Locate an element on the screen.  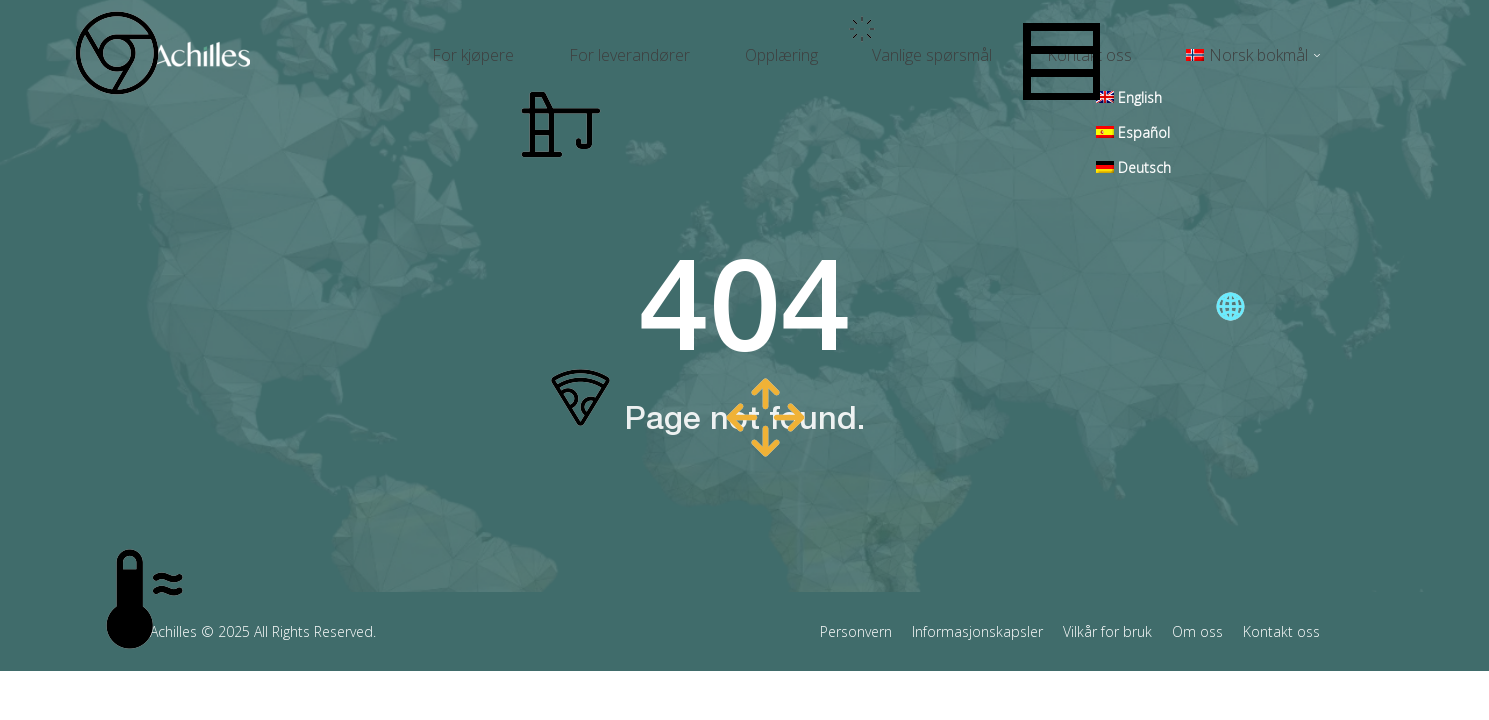
loading content in progress is located at coordinates (862, 29).